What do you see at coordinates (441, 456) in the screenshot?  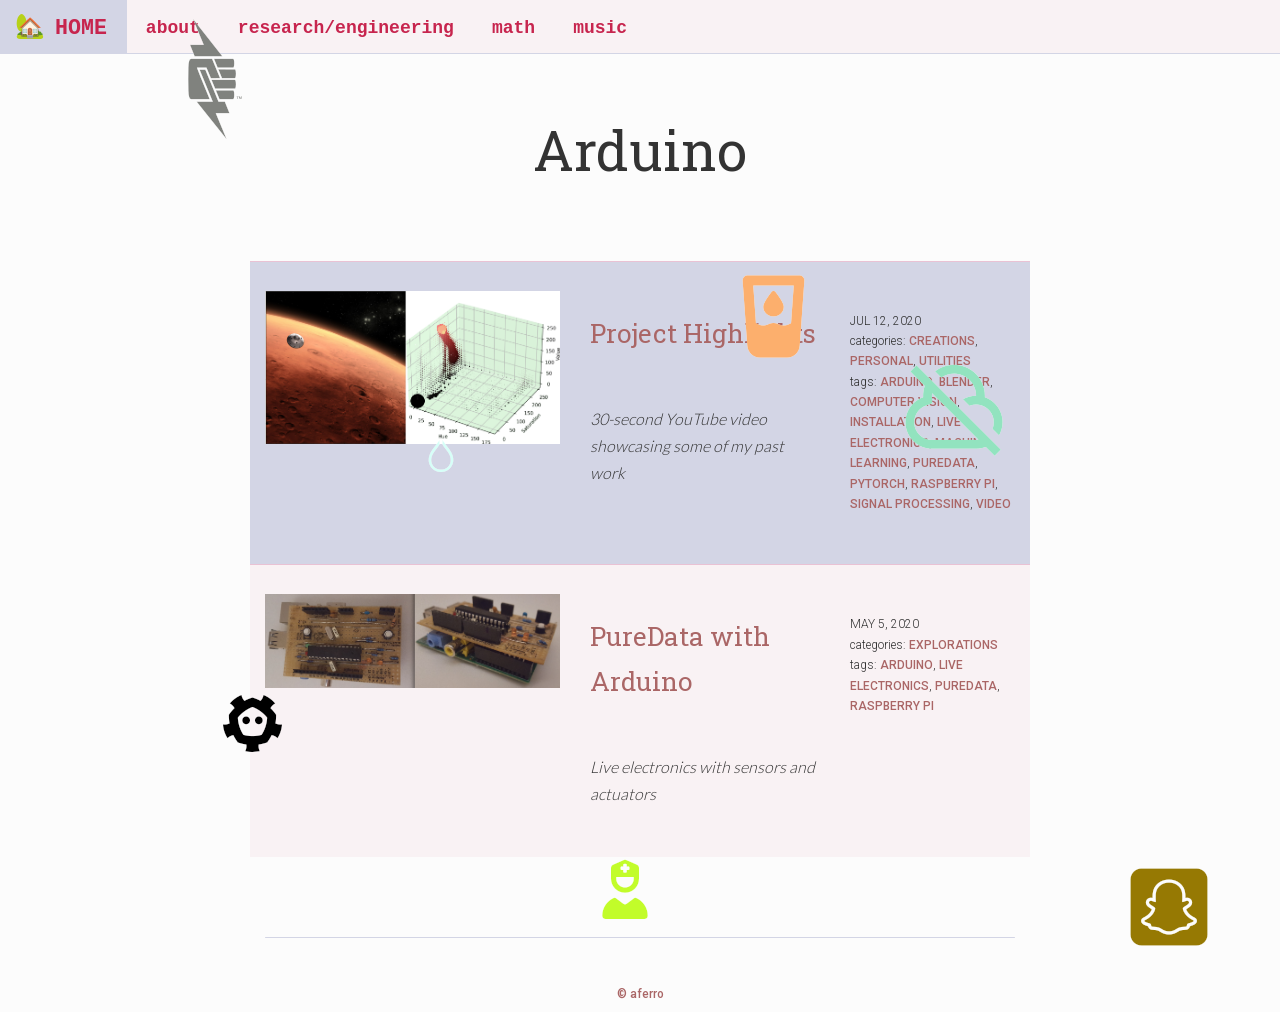 I see `hyprland window manager logo` at bounding box center [441, 456].